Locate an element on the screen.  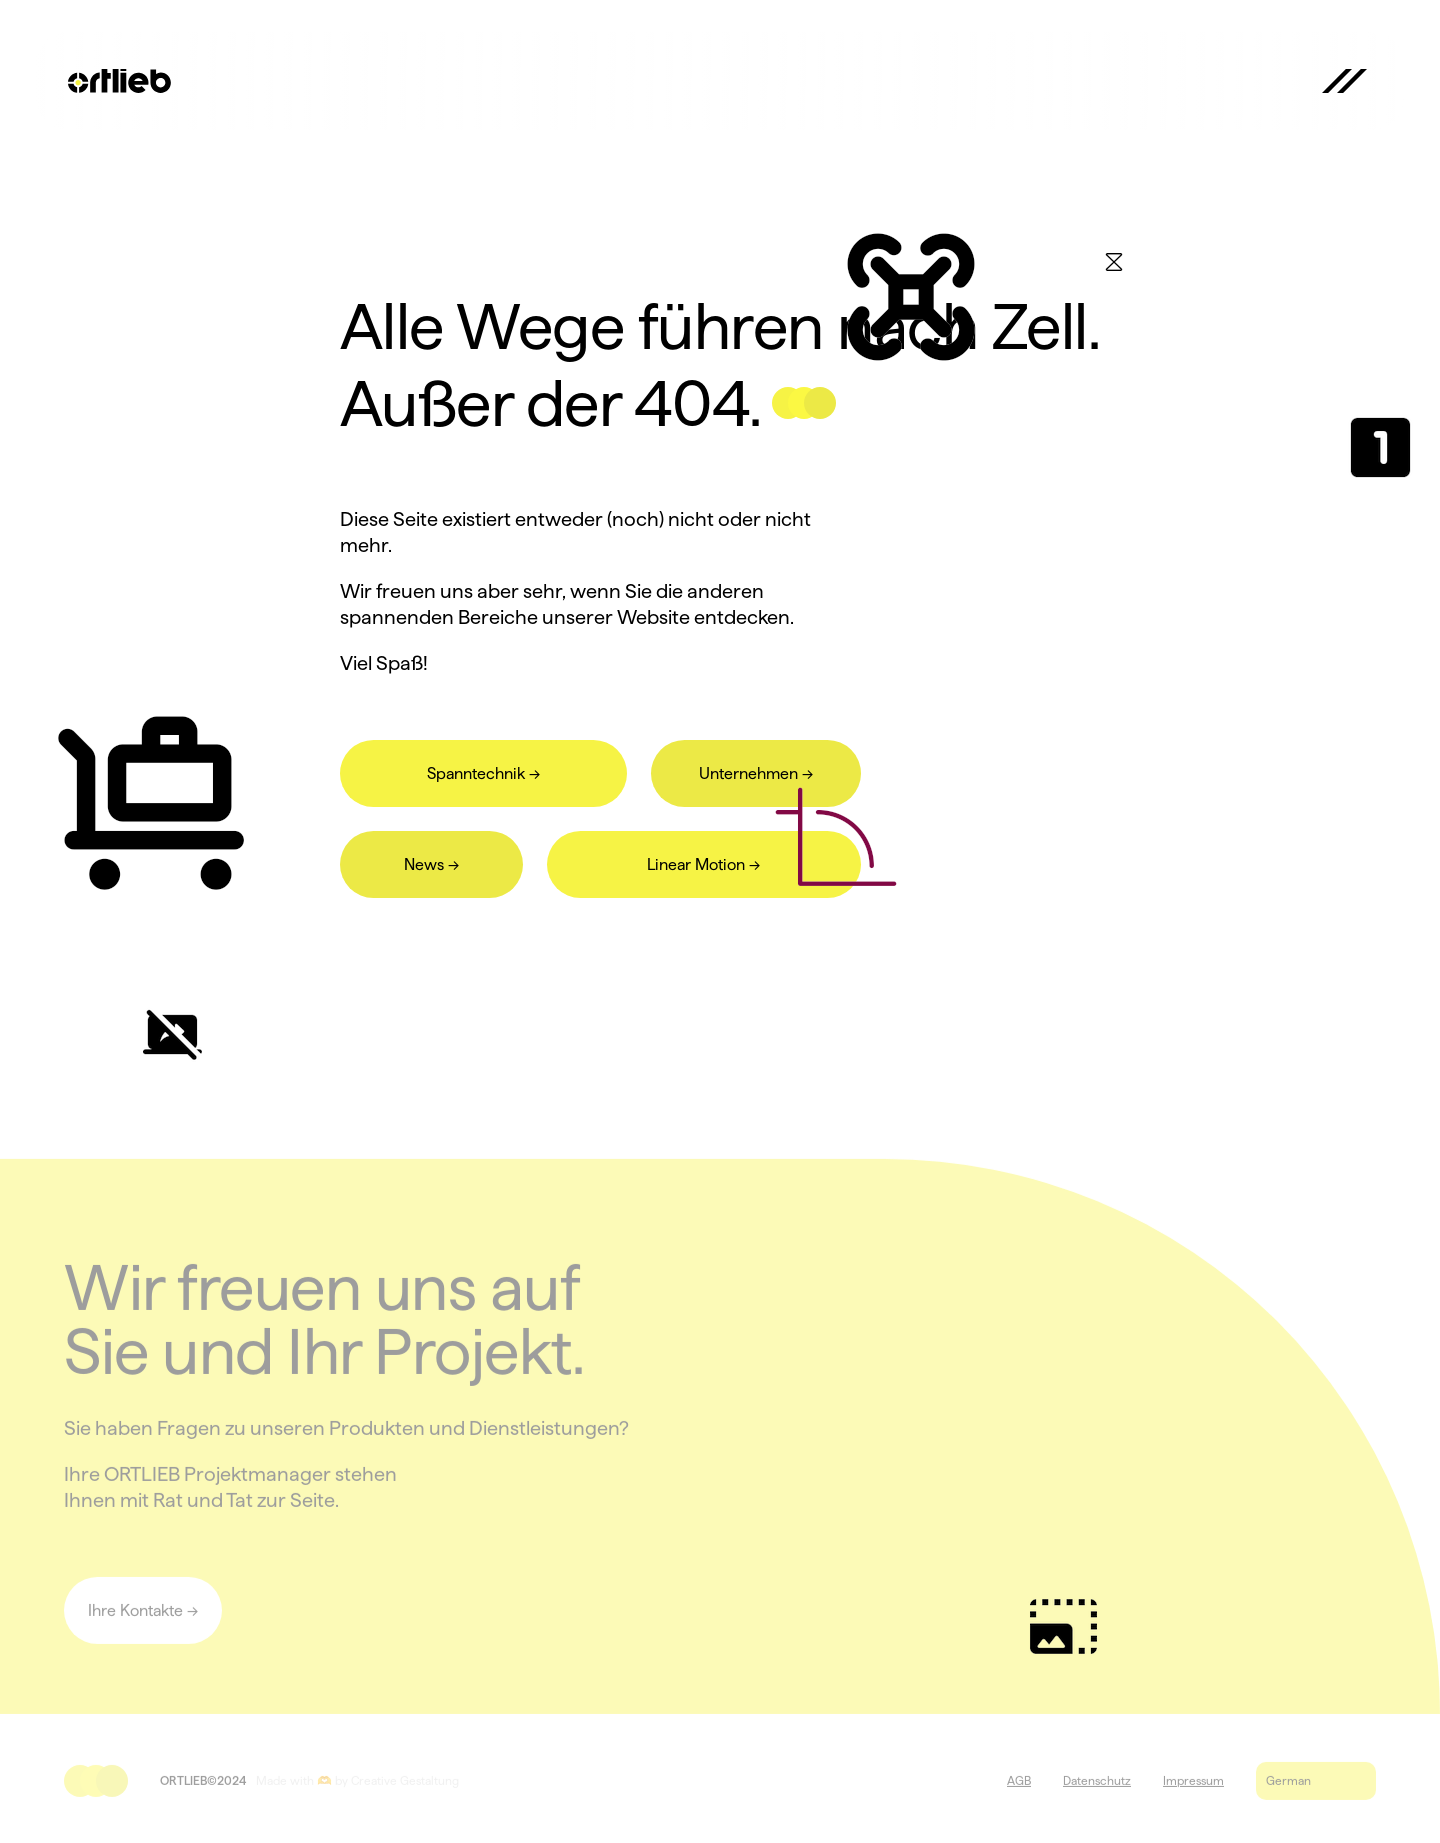
measure or adjust angle in a design tool is located at coordinates (831, 843).